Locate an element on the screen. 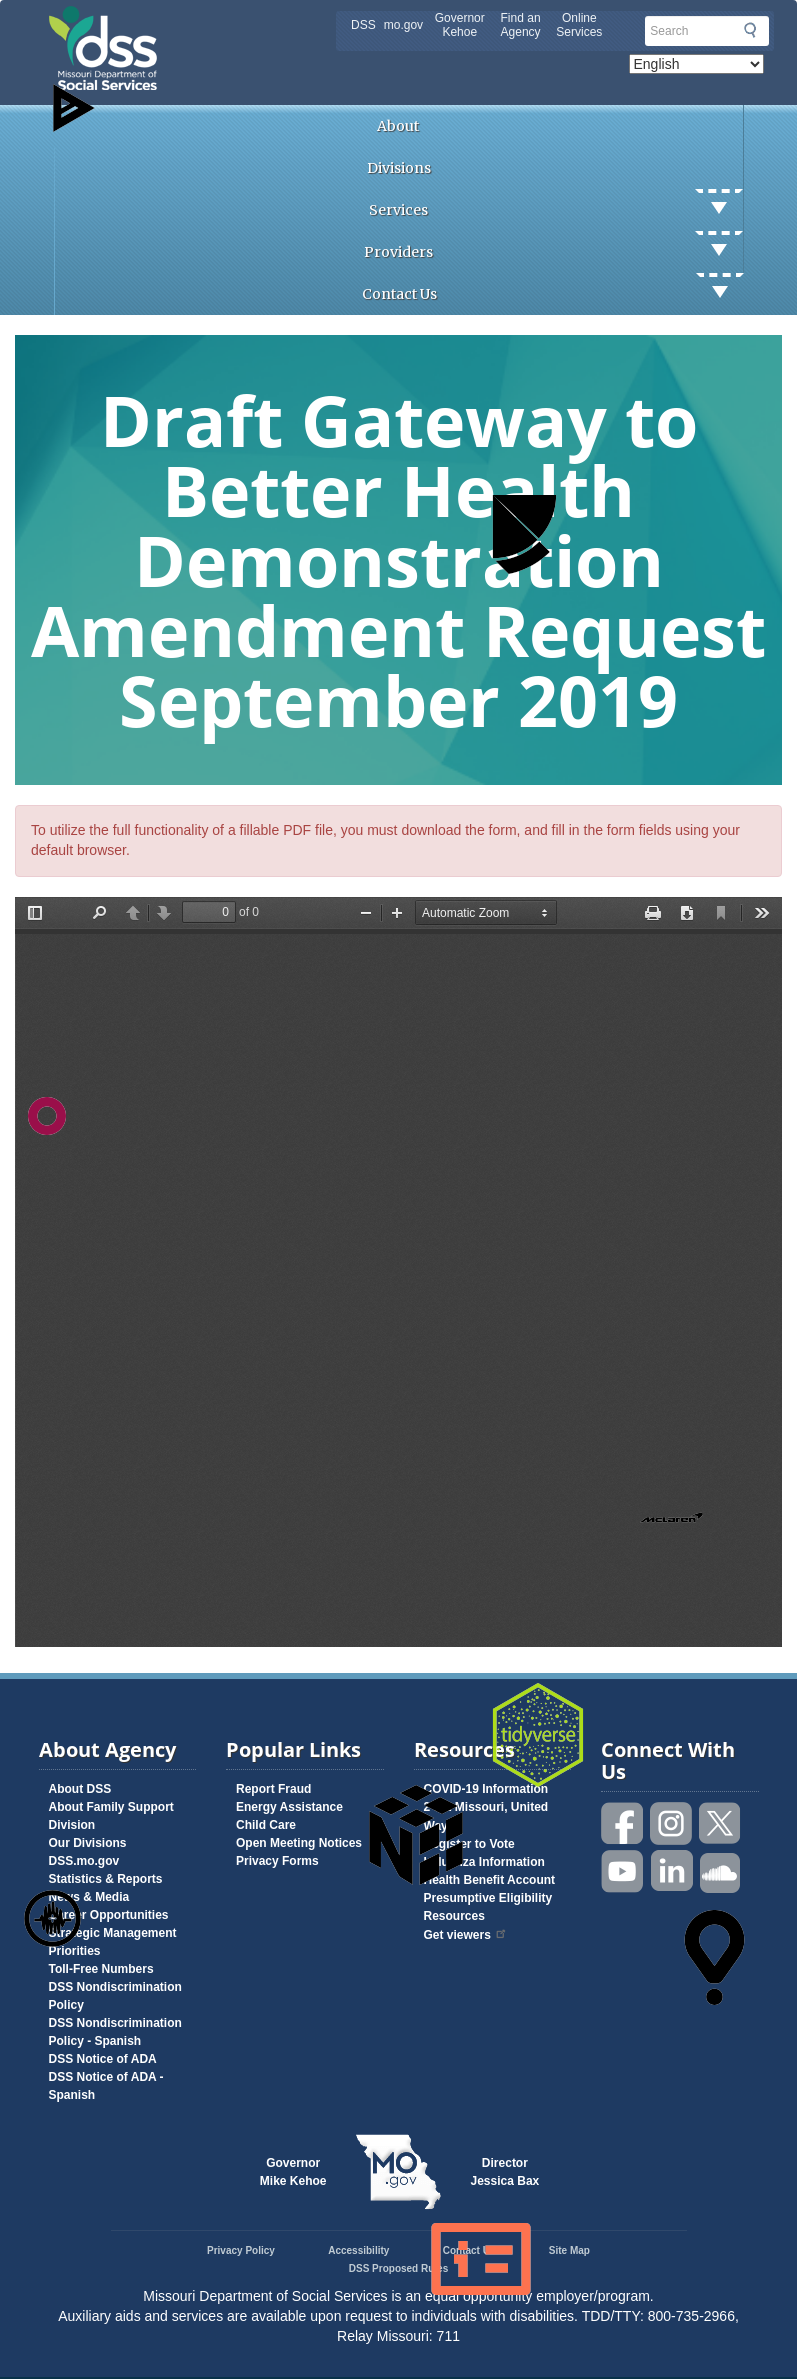 The image size is (797, 2380). creative commons sampling plus license indicator is located at coordinates (52, 1918).